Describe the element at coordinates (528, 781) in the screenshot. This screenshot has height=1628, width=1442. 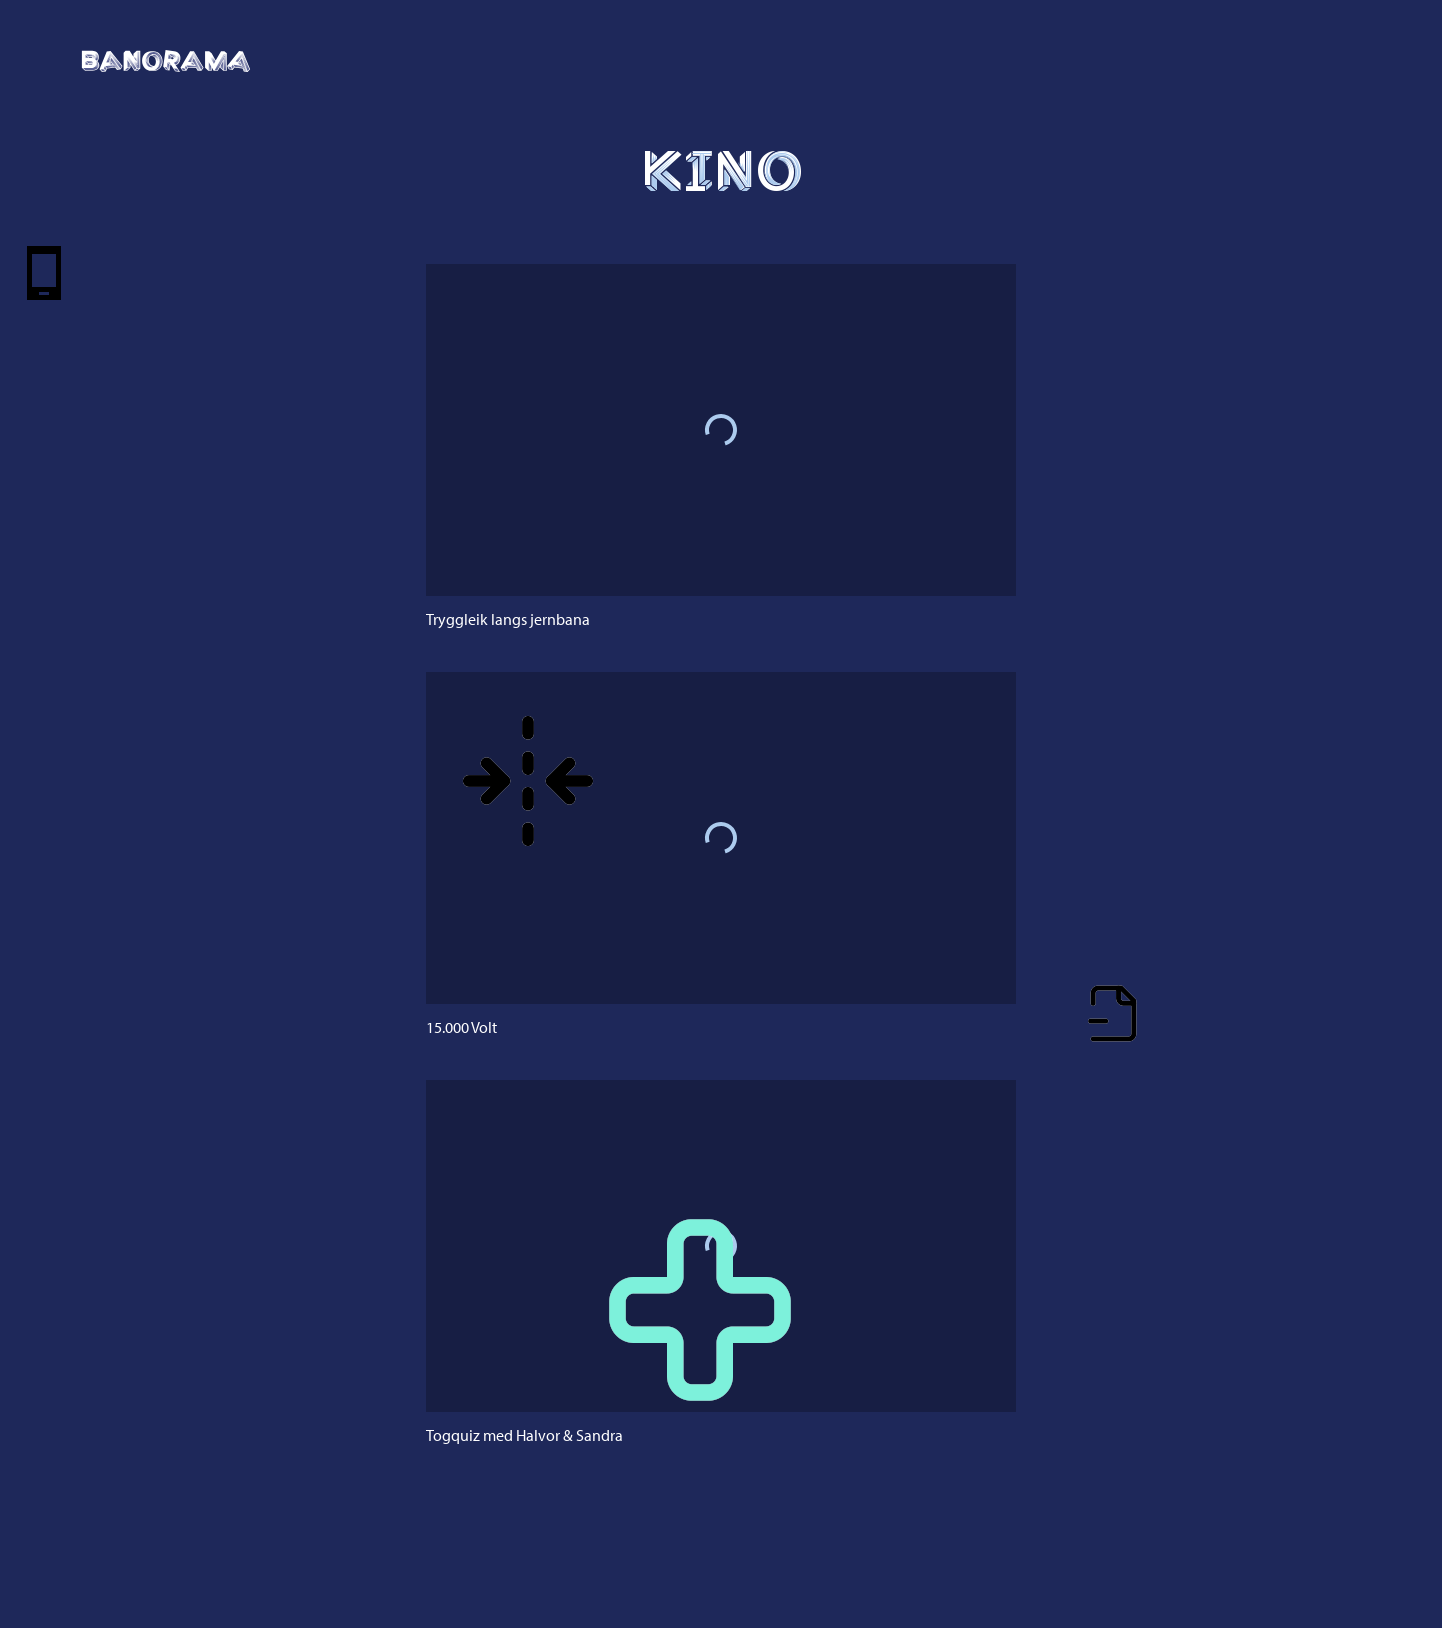
I see `collapse content horizontally` at that location.